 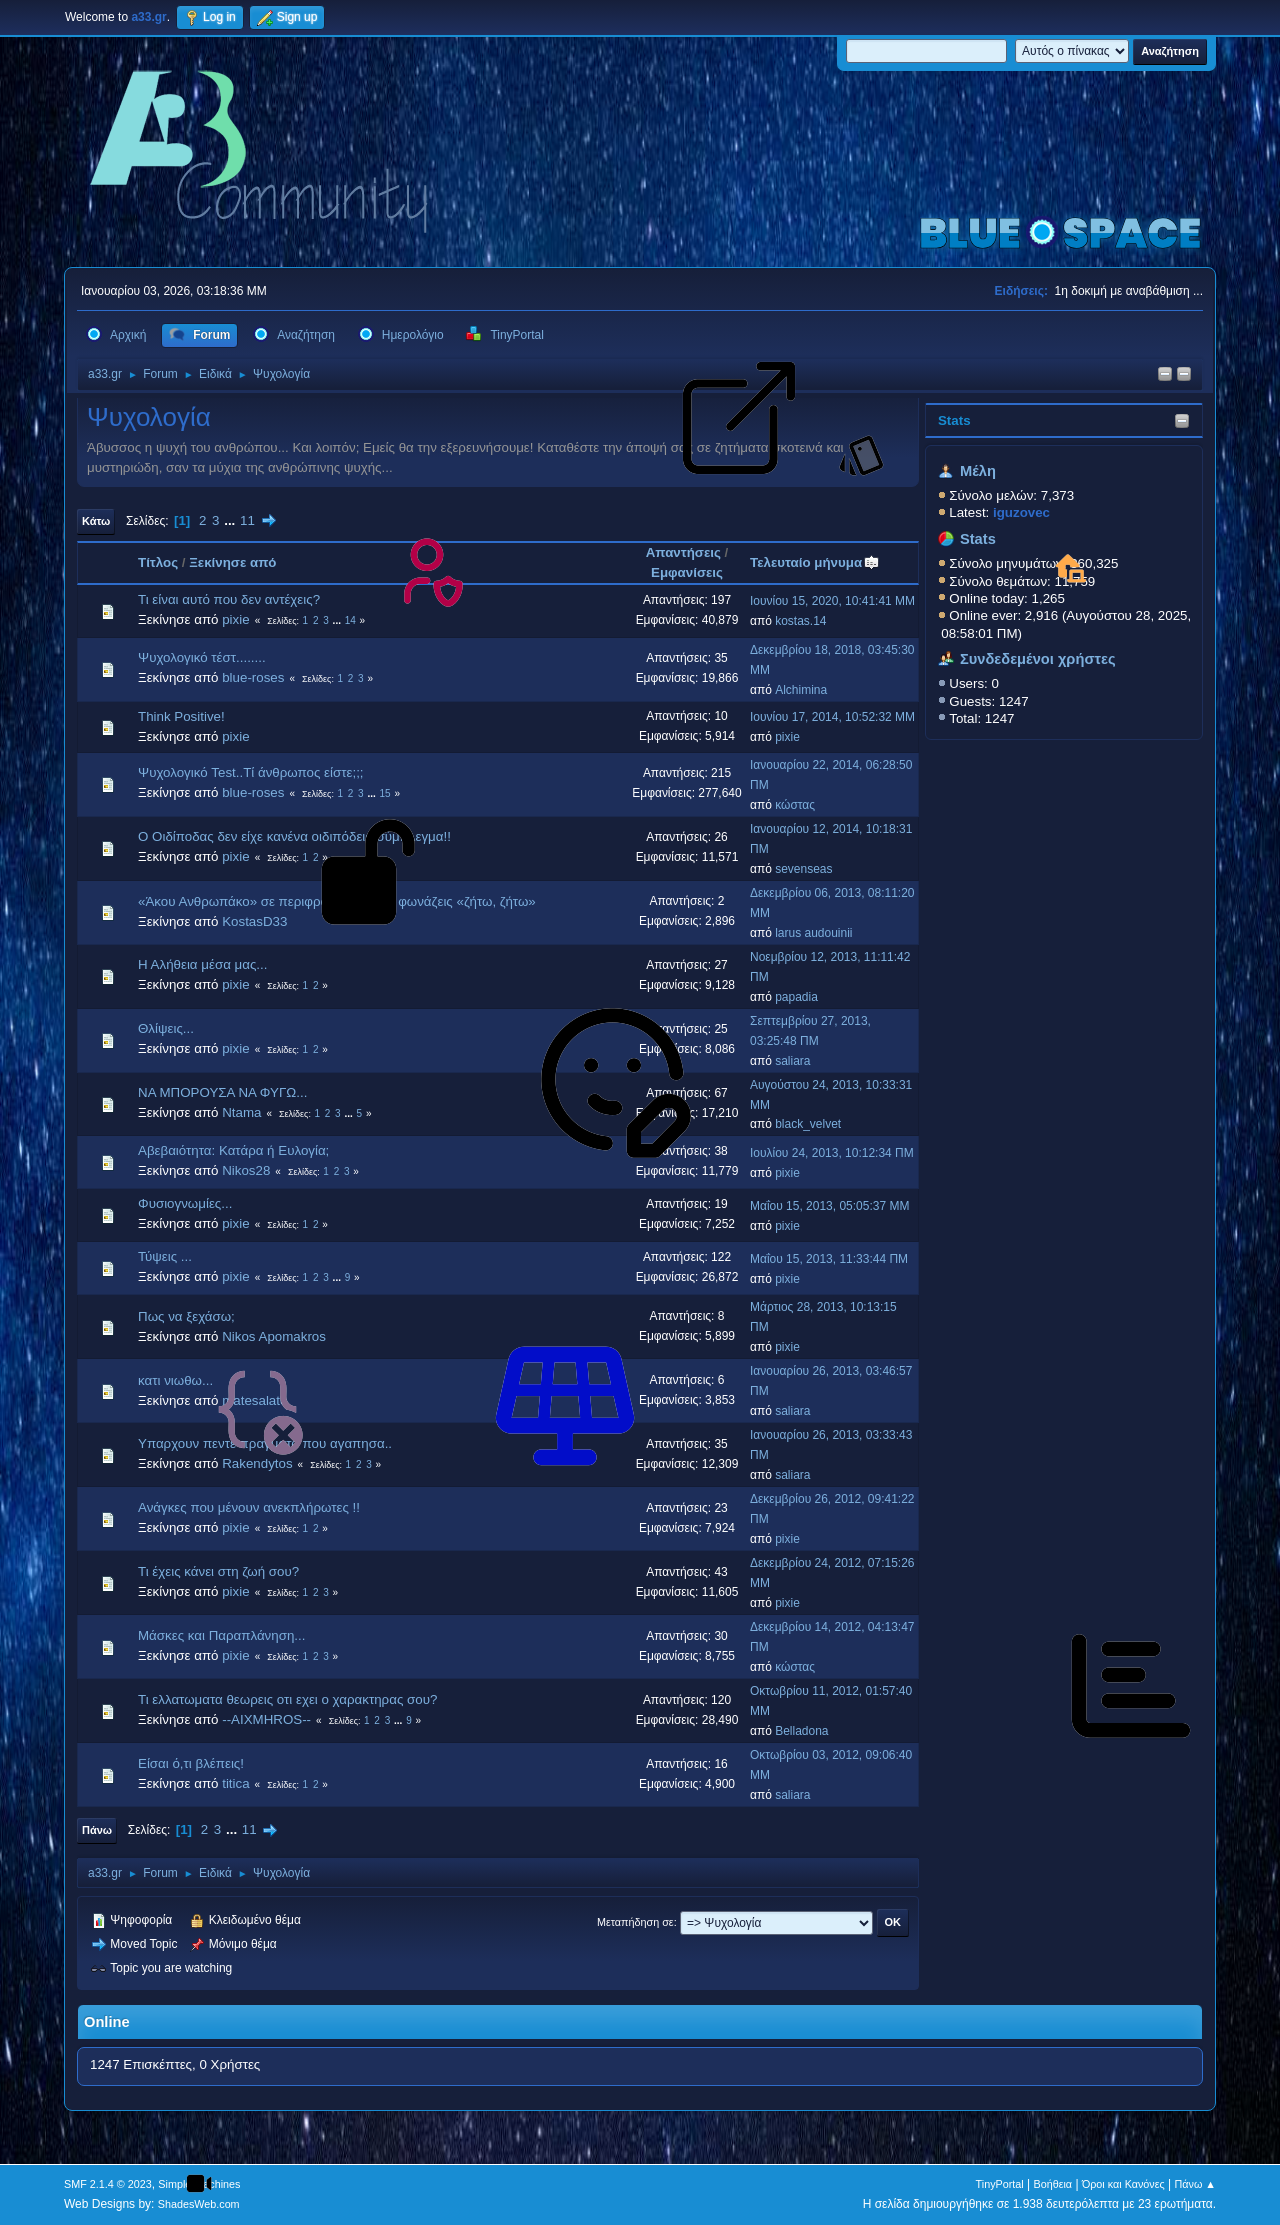 I want to click on start a video call, so click(x=198, y=2183).